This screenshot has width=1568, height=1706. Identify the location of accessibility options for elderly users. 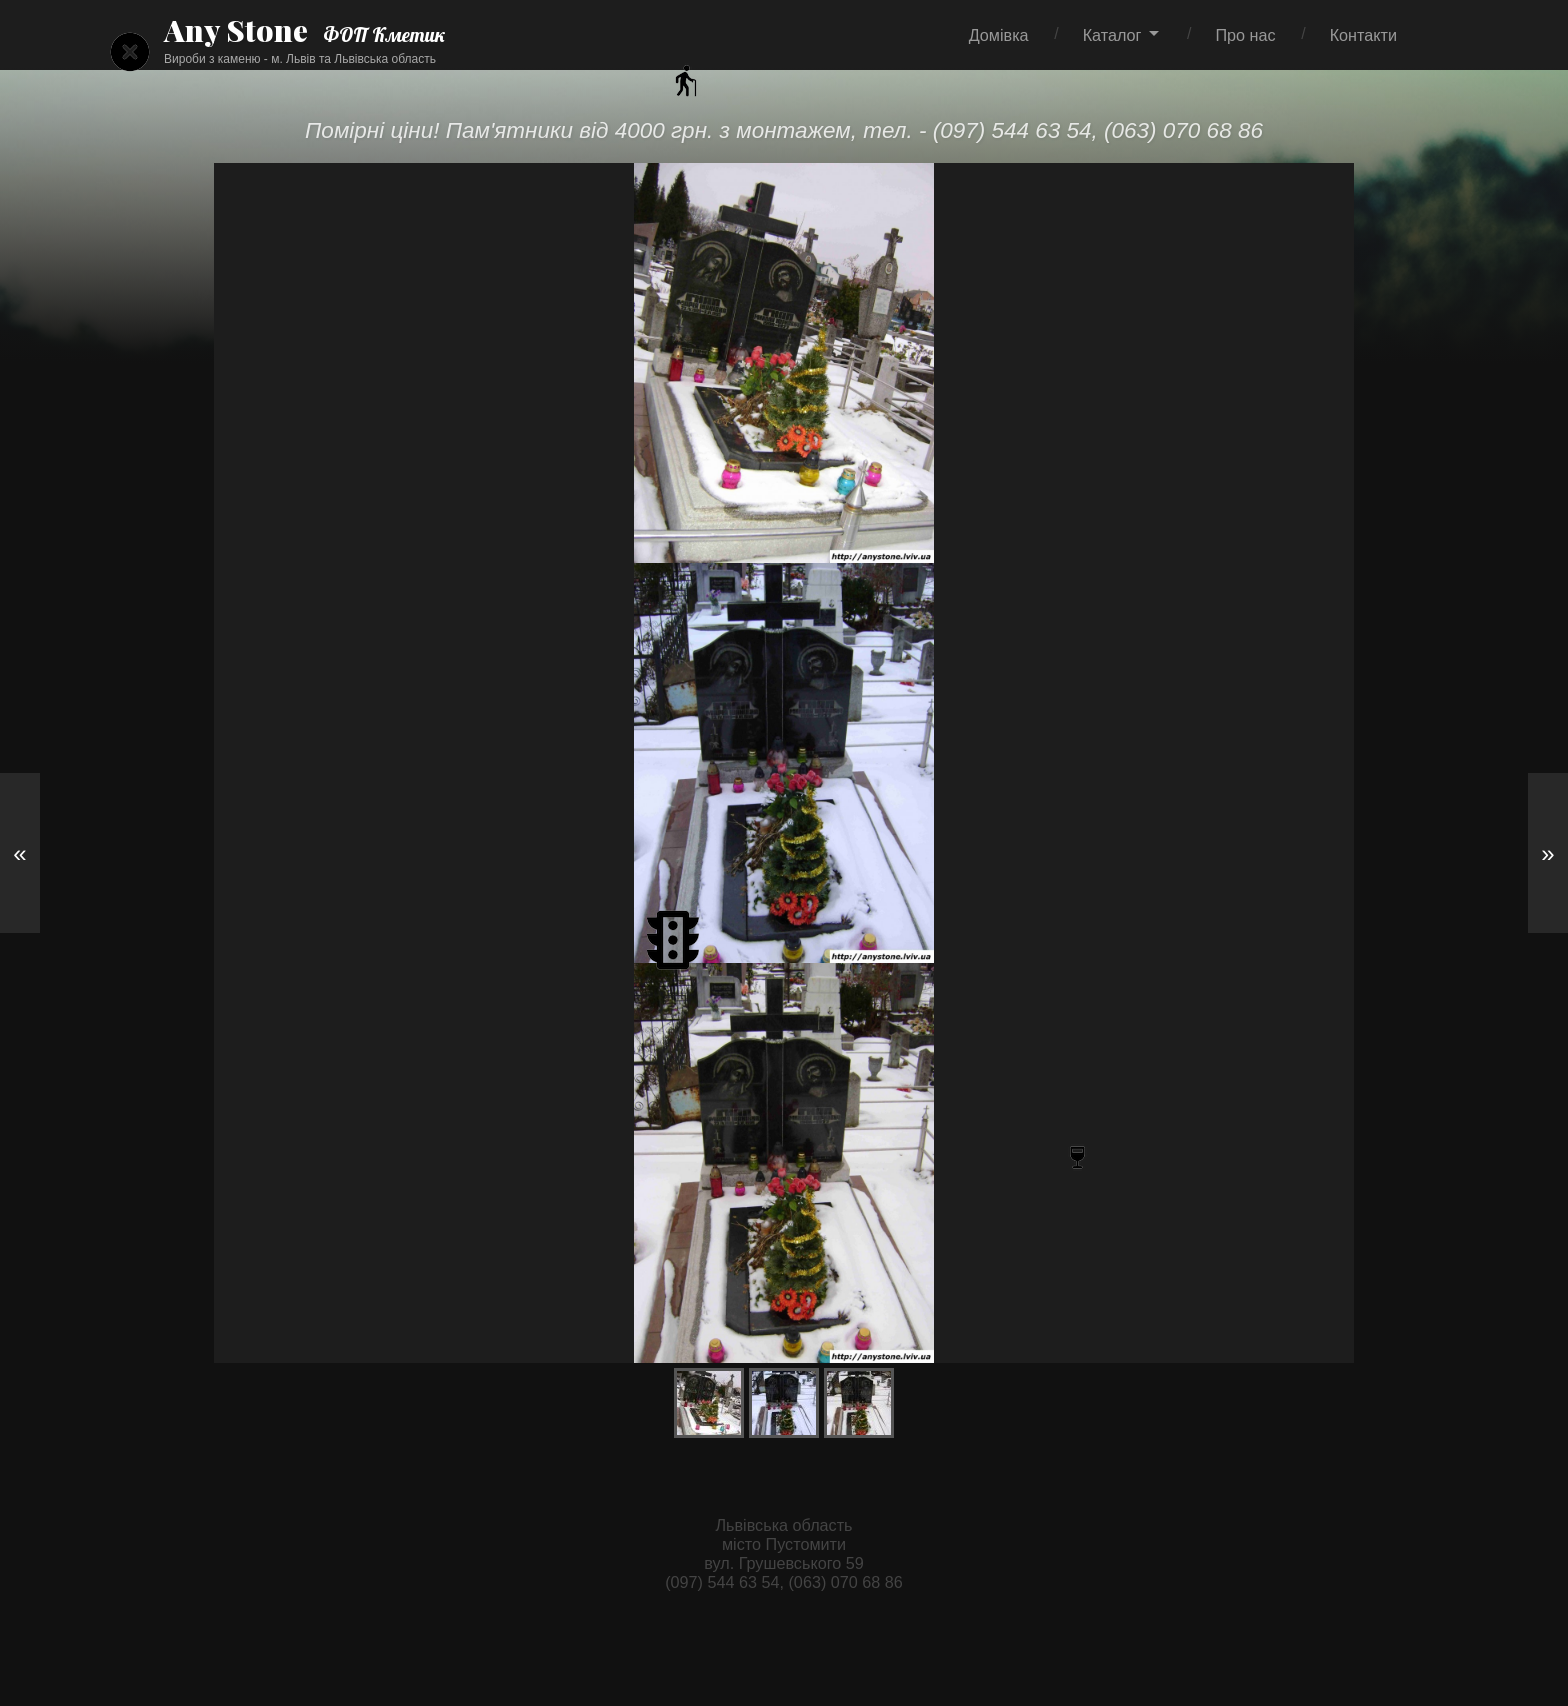
(684, 80).